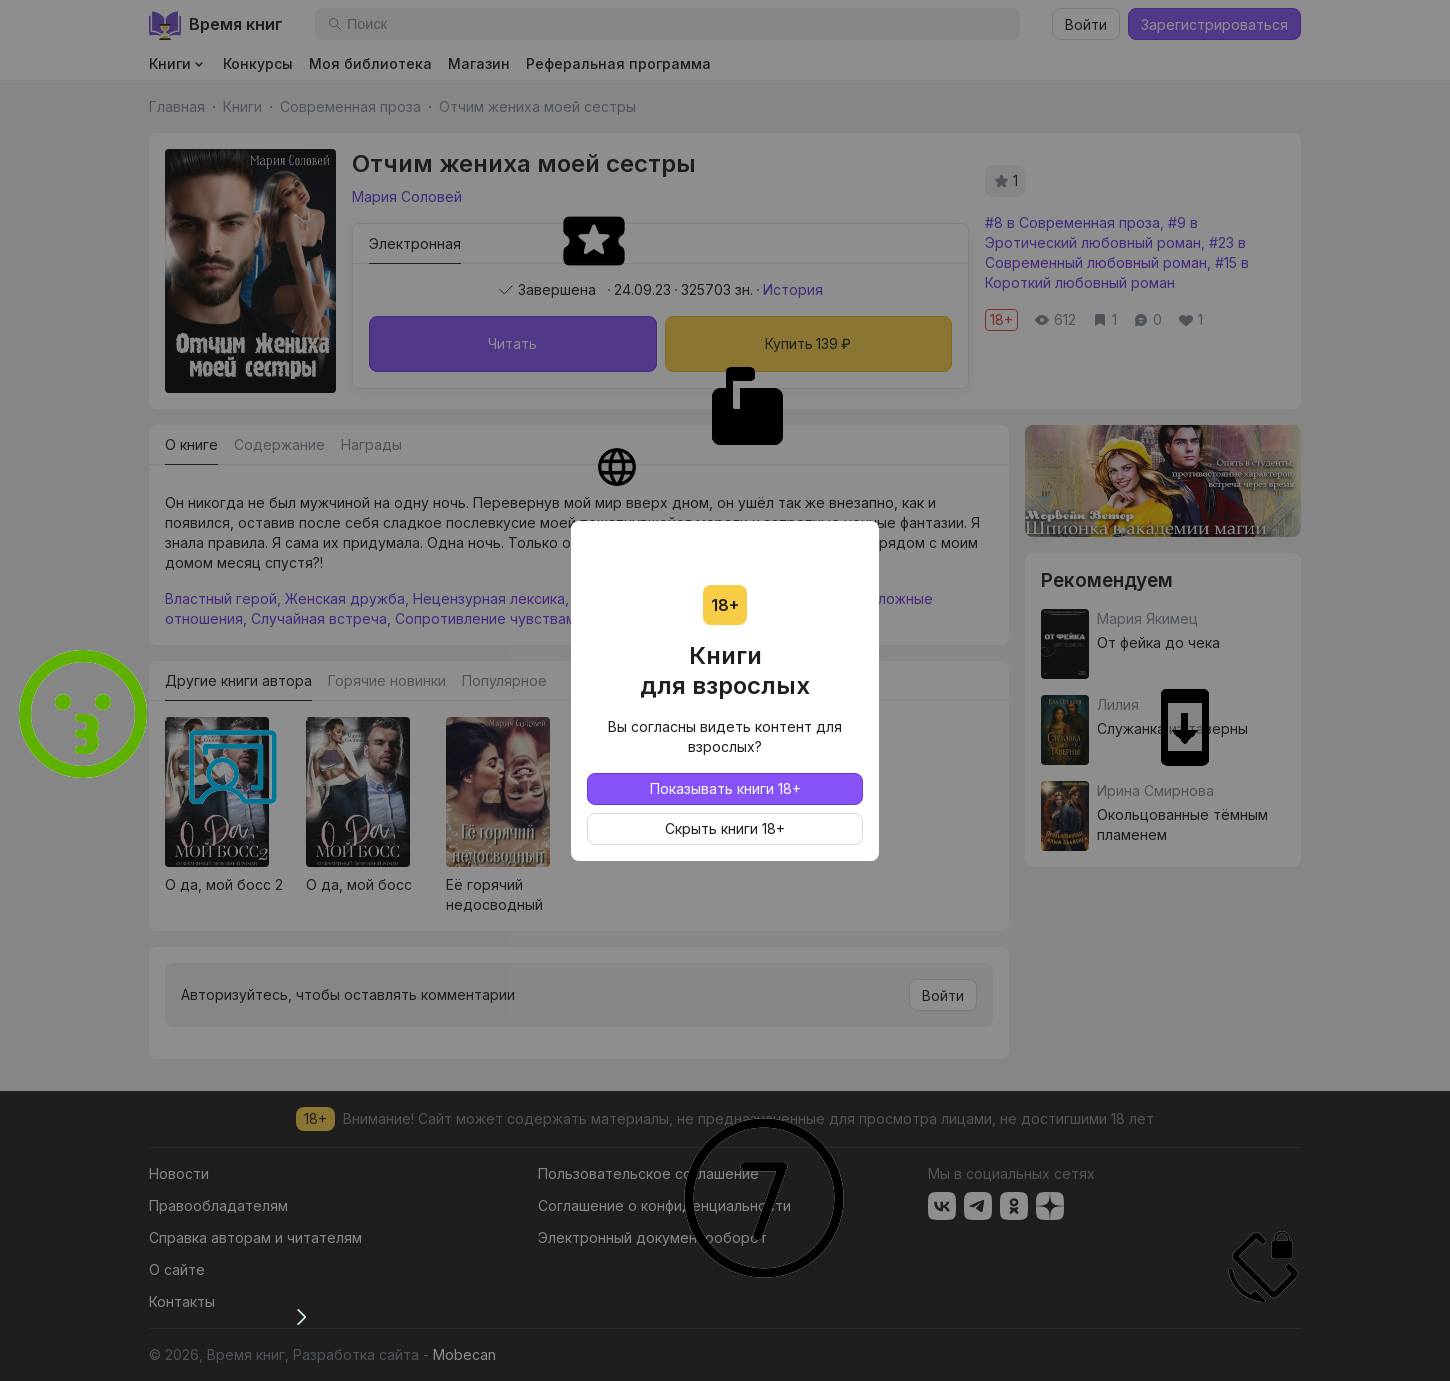  Describe the element at coordinates (594, 241) in the screenshot. I see `view local events or entertainment` at that location.